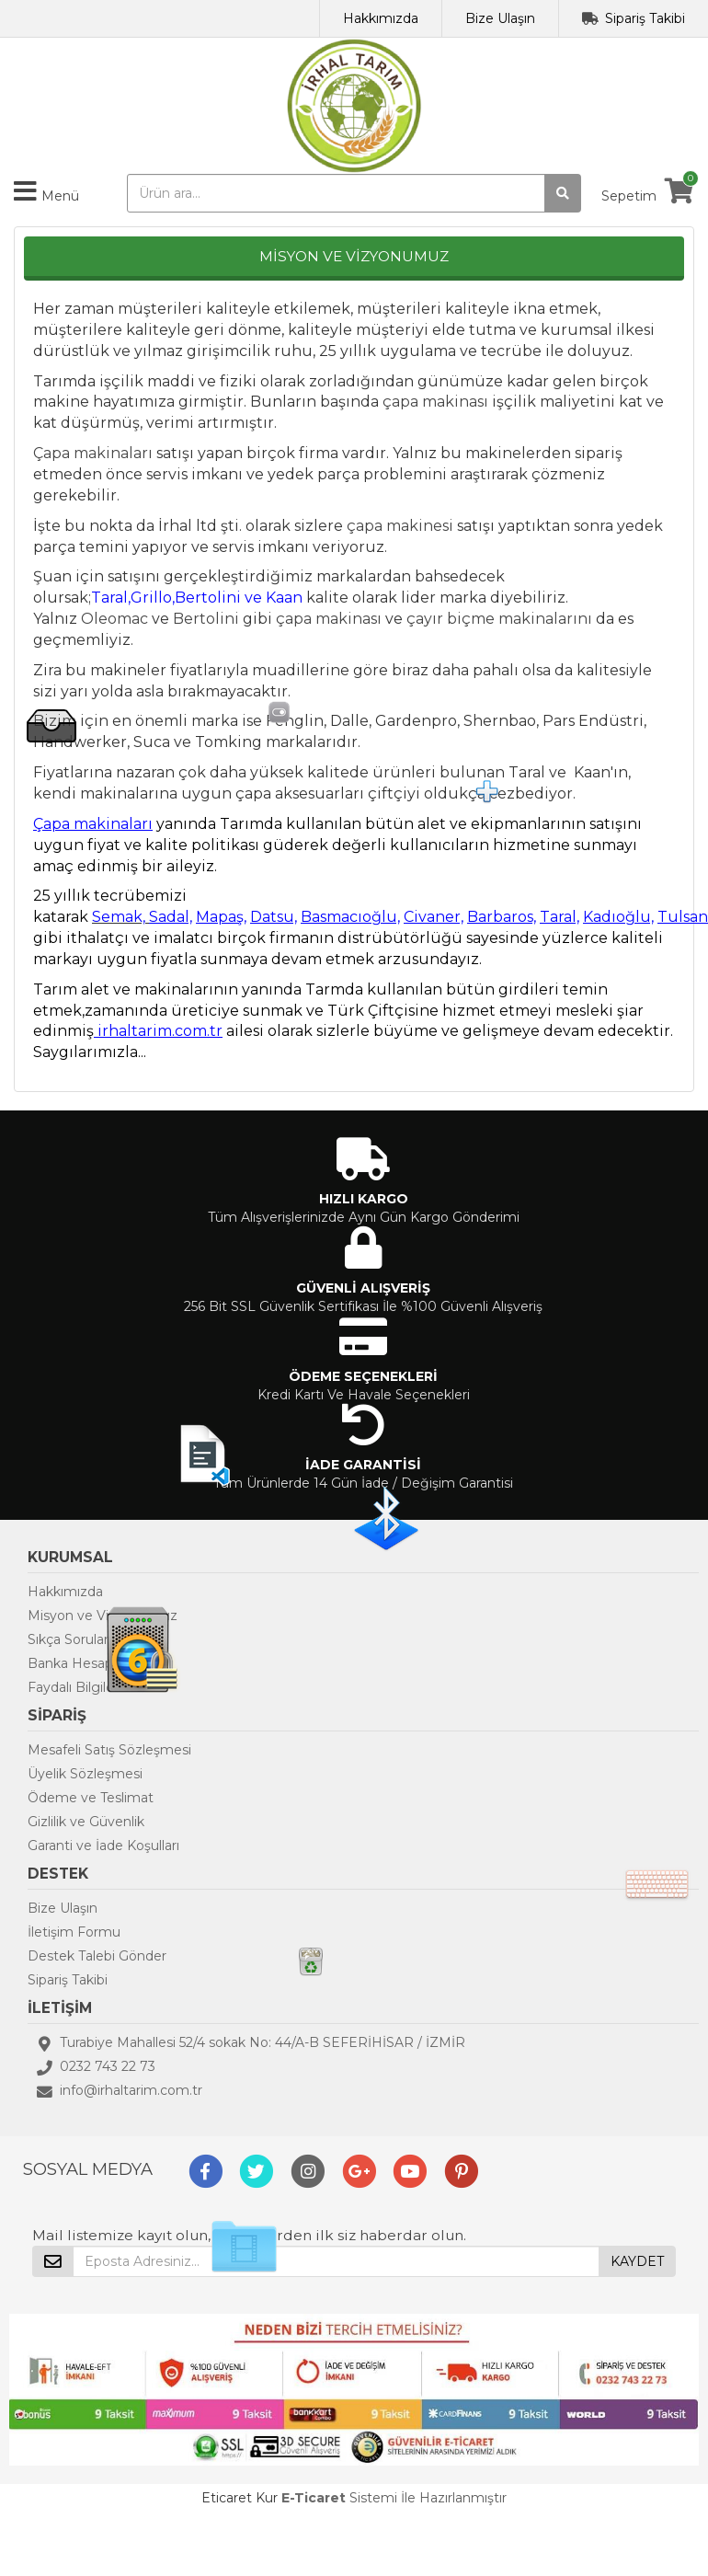  Describe the element at coordinates (385, 1519) in the screenshot. I see `open bluetooth file exchange utility` at that location.